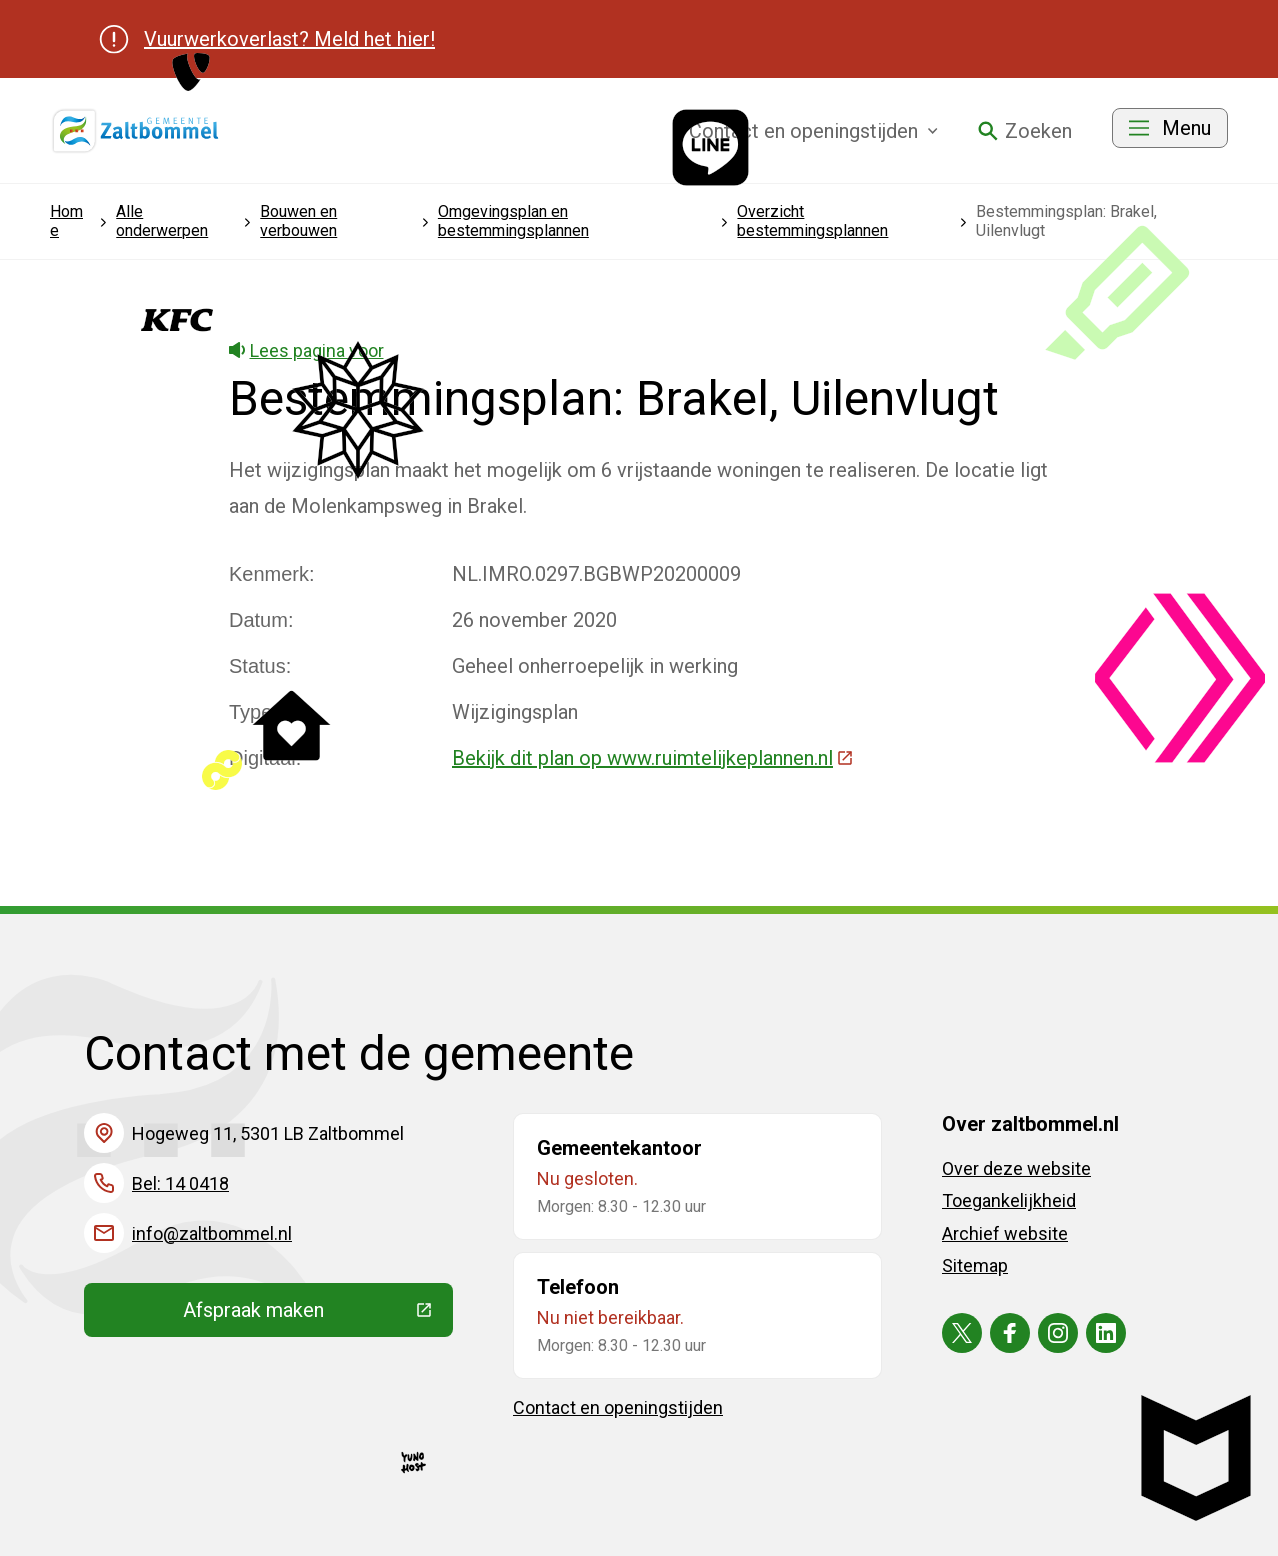  Describe the element at coordinates (1119, 295) in the screenshot. I see `highlight or mark up text` at that location.